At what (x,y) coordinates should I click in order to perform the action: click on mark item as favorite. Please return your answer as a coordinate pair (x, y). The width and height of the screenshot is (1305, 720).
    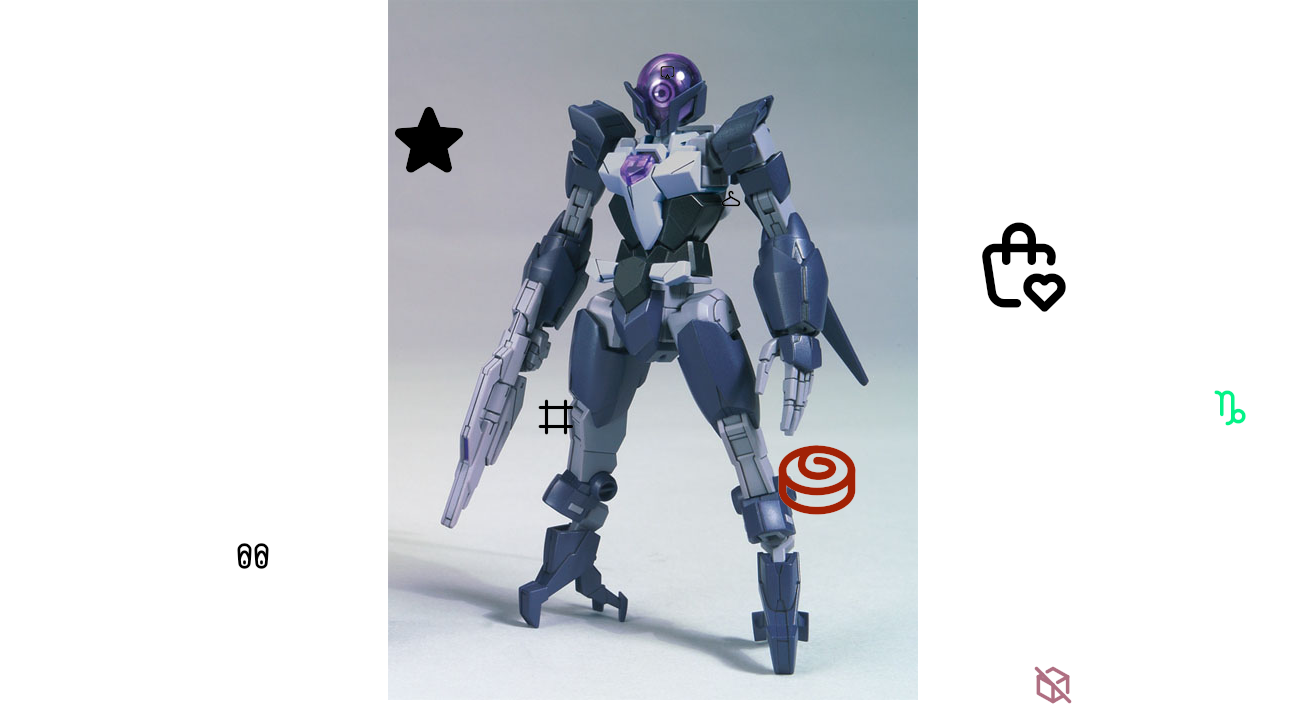
    Looking at the image, I should click on (429, 141).